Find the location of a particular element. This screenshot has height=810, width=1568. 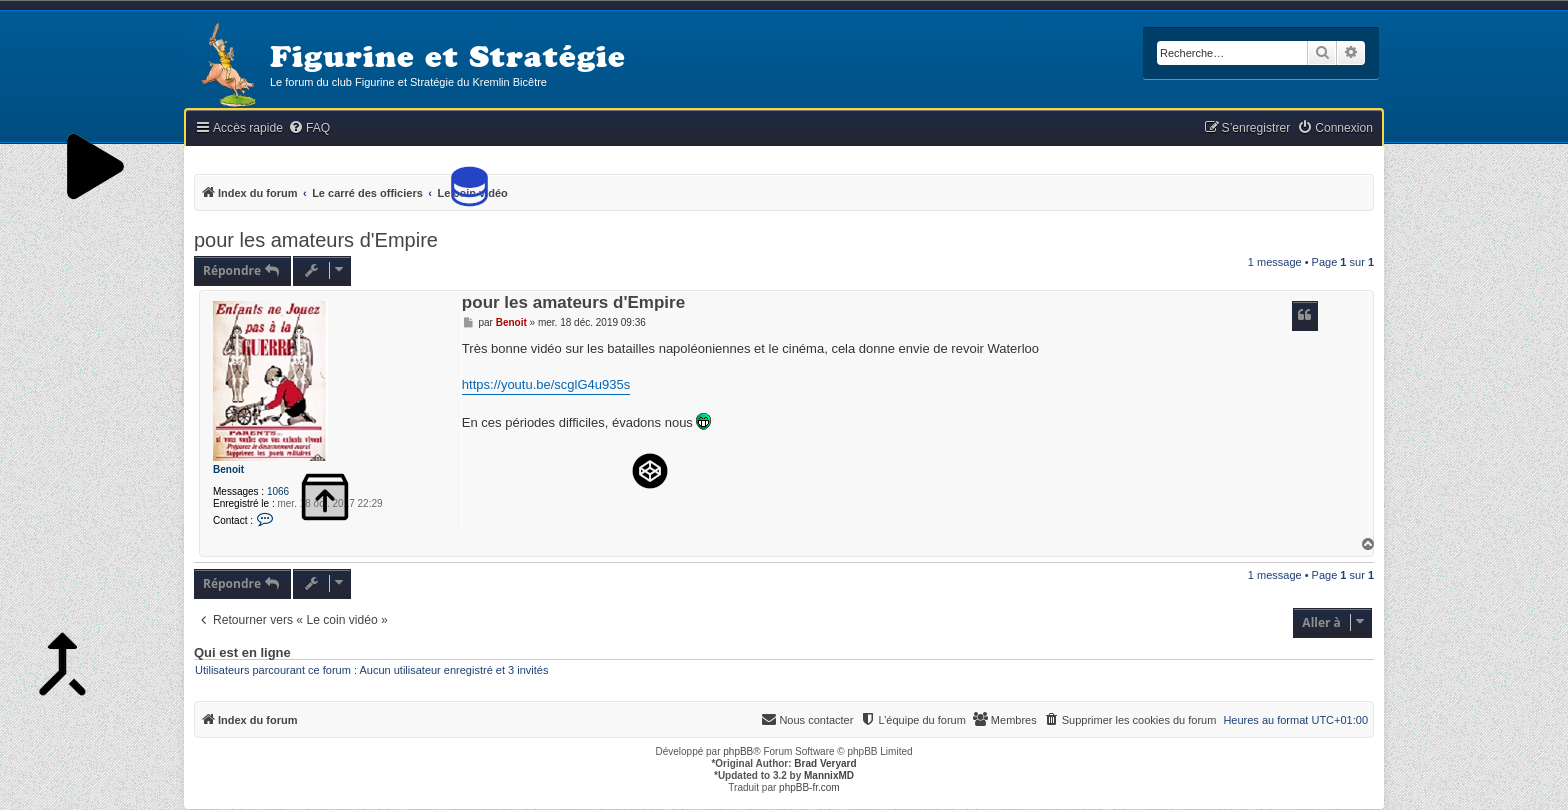

play media or video content is located at coordinates (95, 166).